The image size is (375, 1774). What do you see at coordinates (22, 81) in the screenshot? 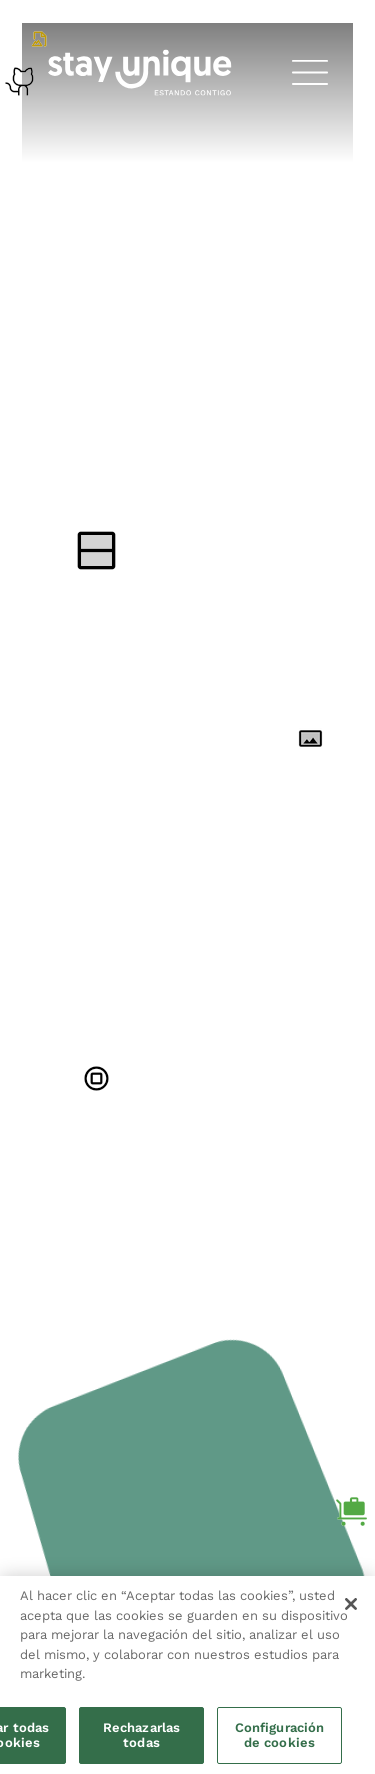
I see `visit github repository` at bounding box center [22, 81].